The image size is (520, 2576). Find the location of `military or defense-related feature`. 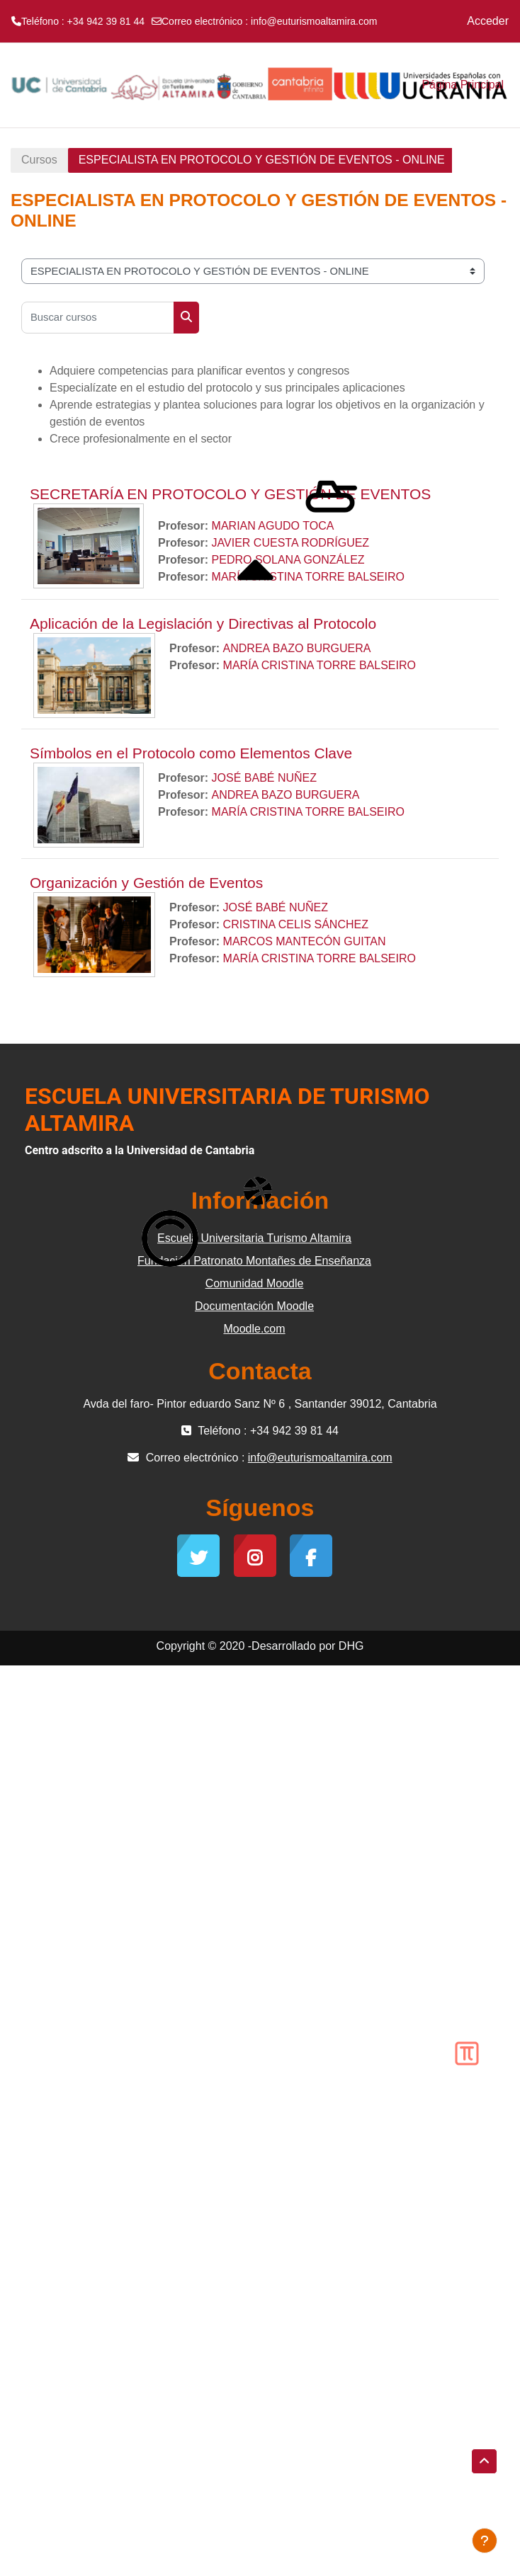

military or defense-related feature is located at coordinates (332, 495).